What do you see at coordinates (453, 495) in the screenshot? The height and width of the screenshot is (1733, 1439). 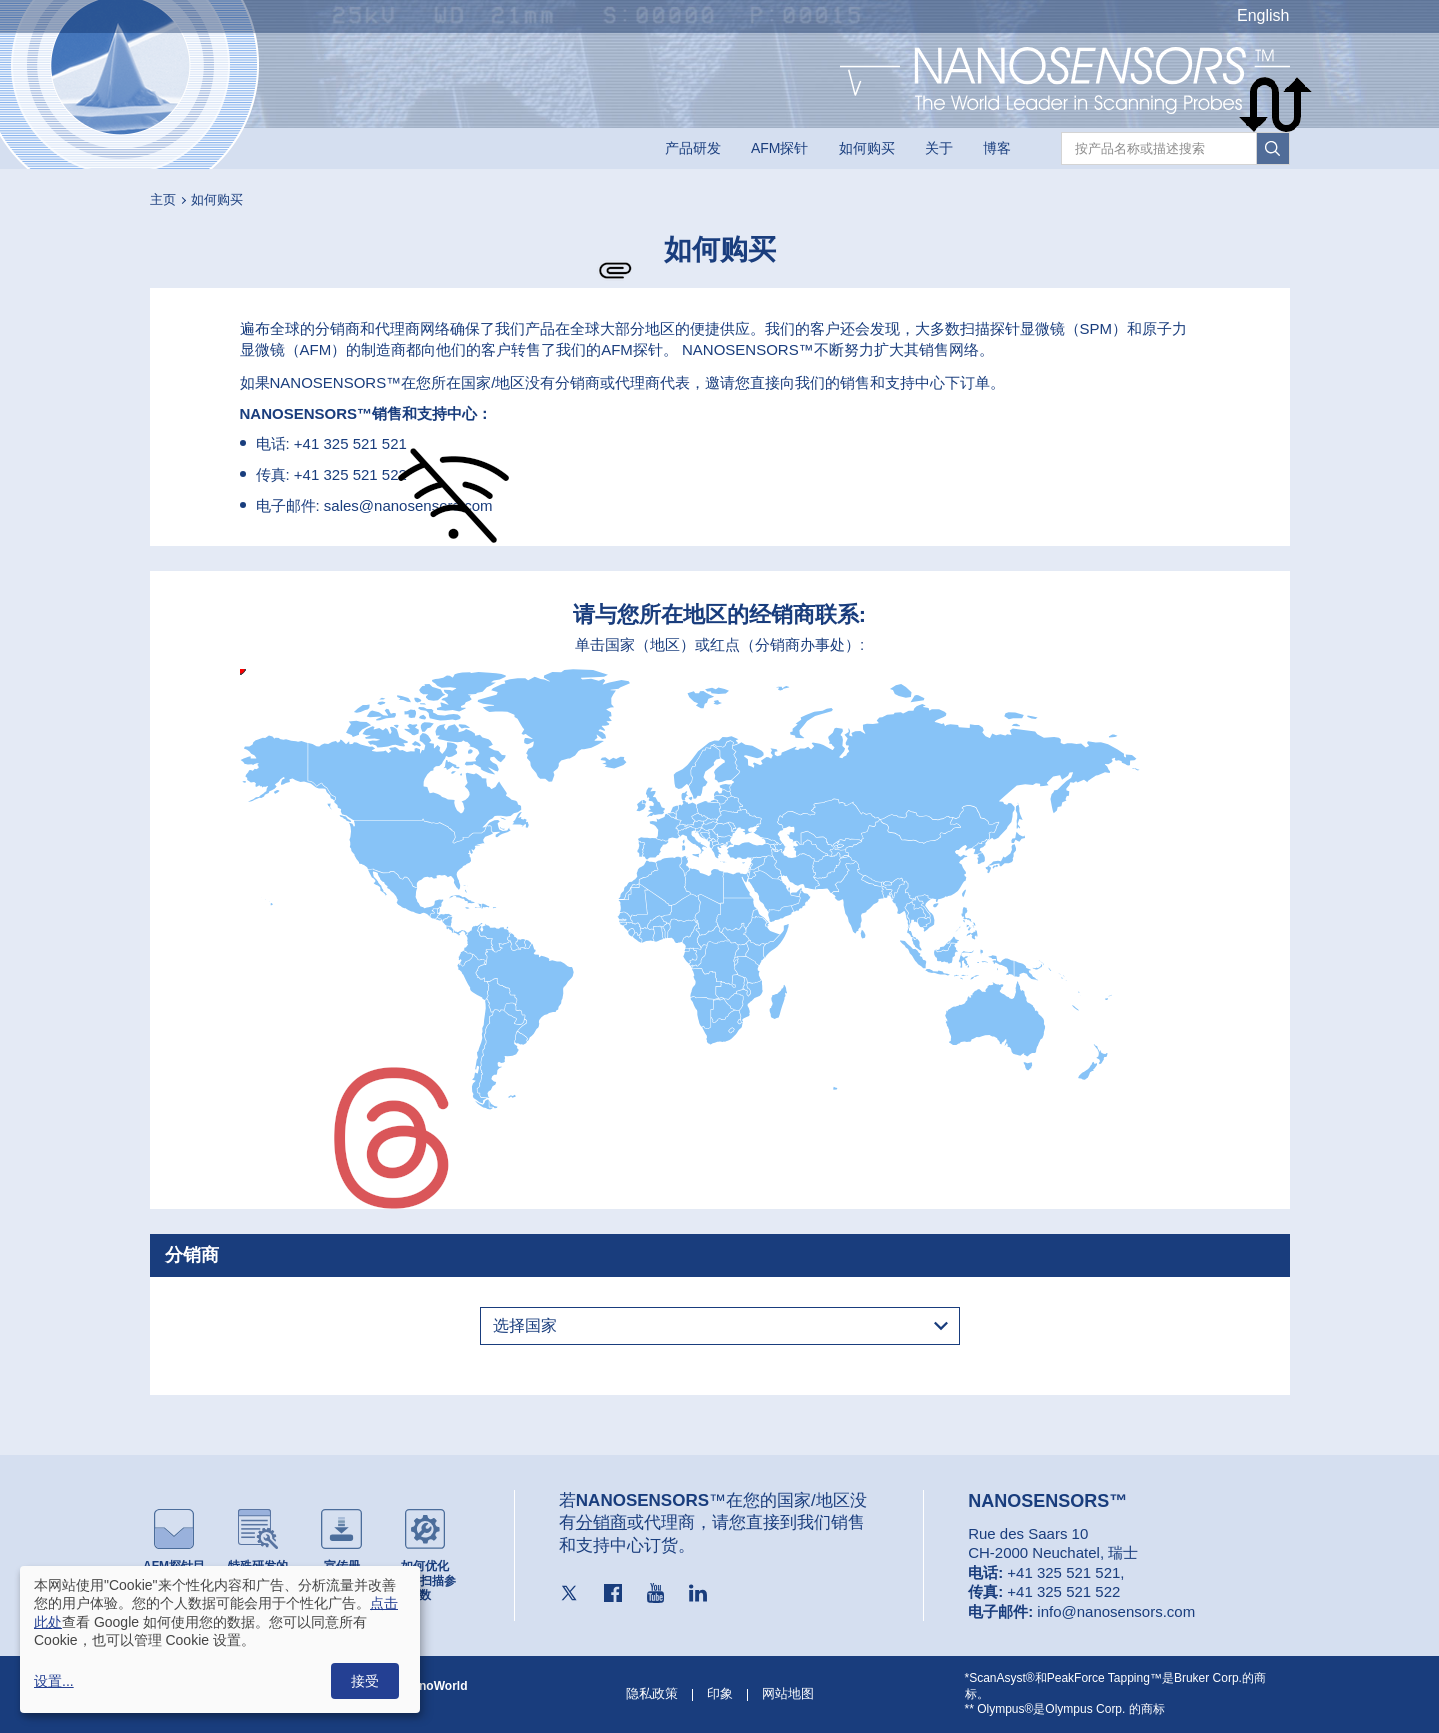 I see `indicates no wifi connection` at bounding box center [453, 495].